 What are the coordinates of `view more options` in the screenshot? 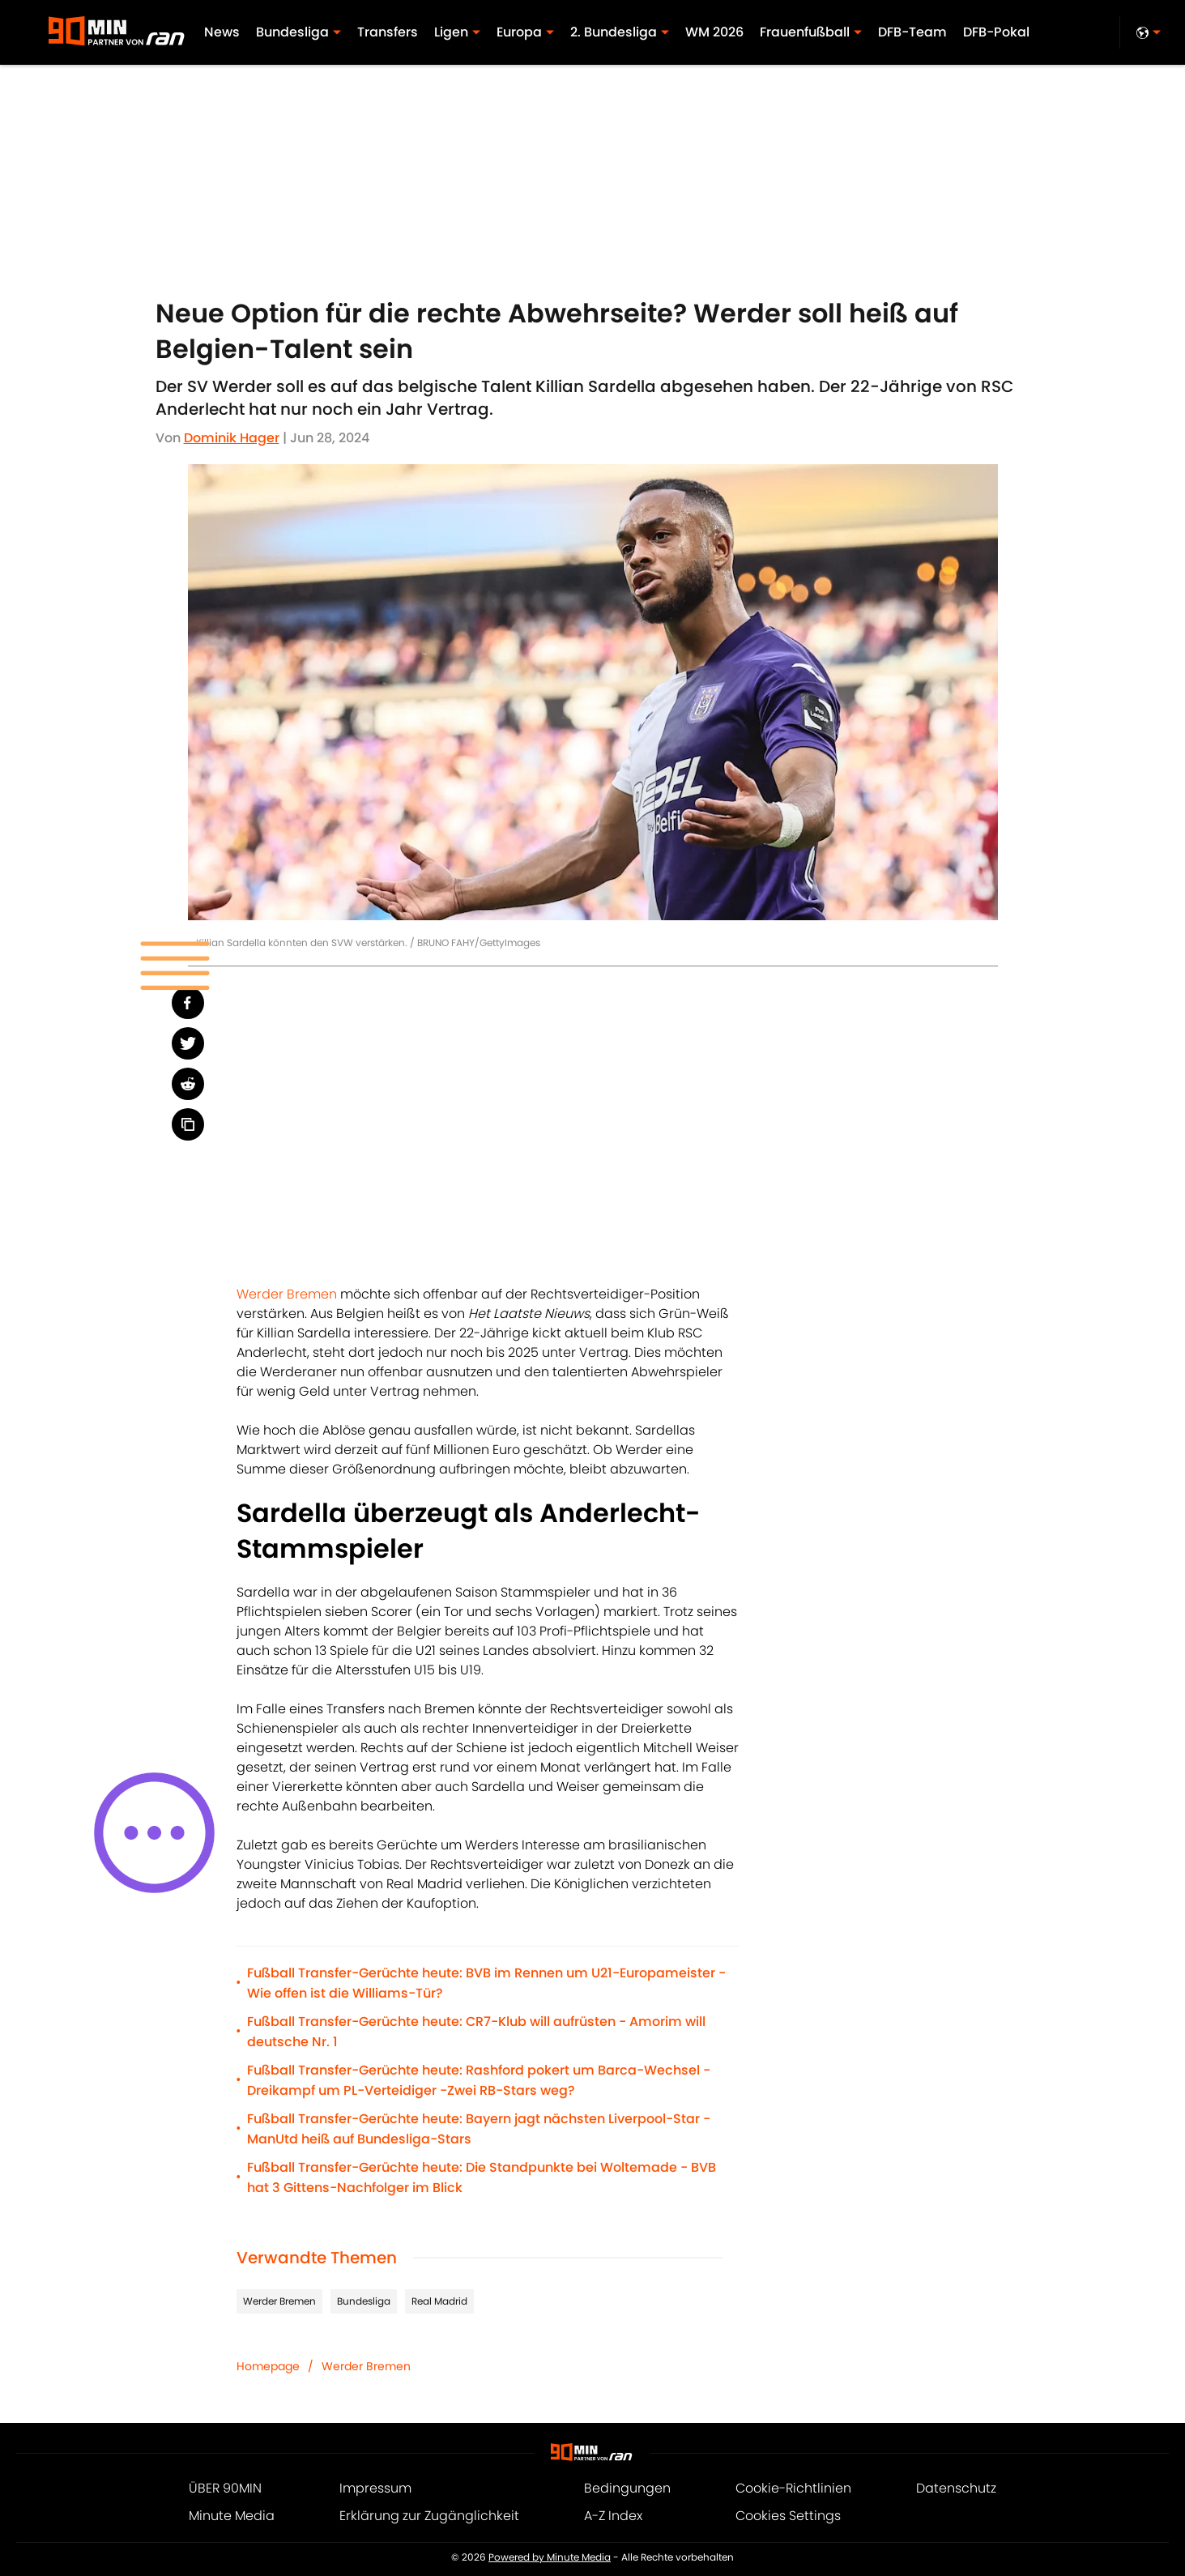 It's located at (154, 1832).